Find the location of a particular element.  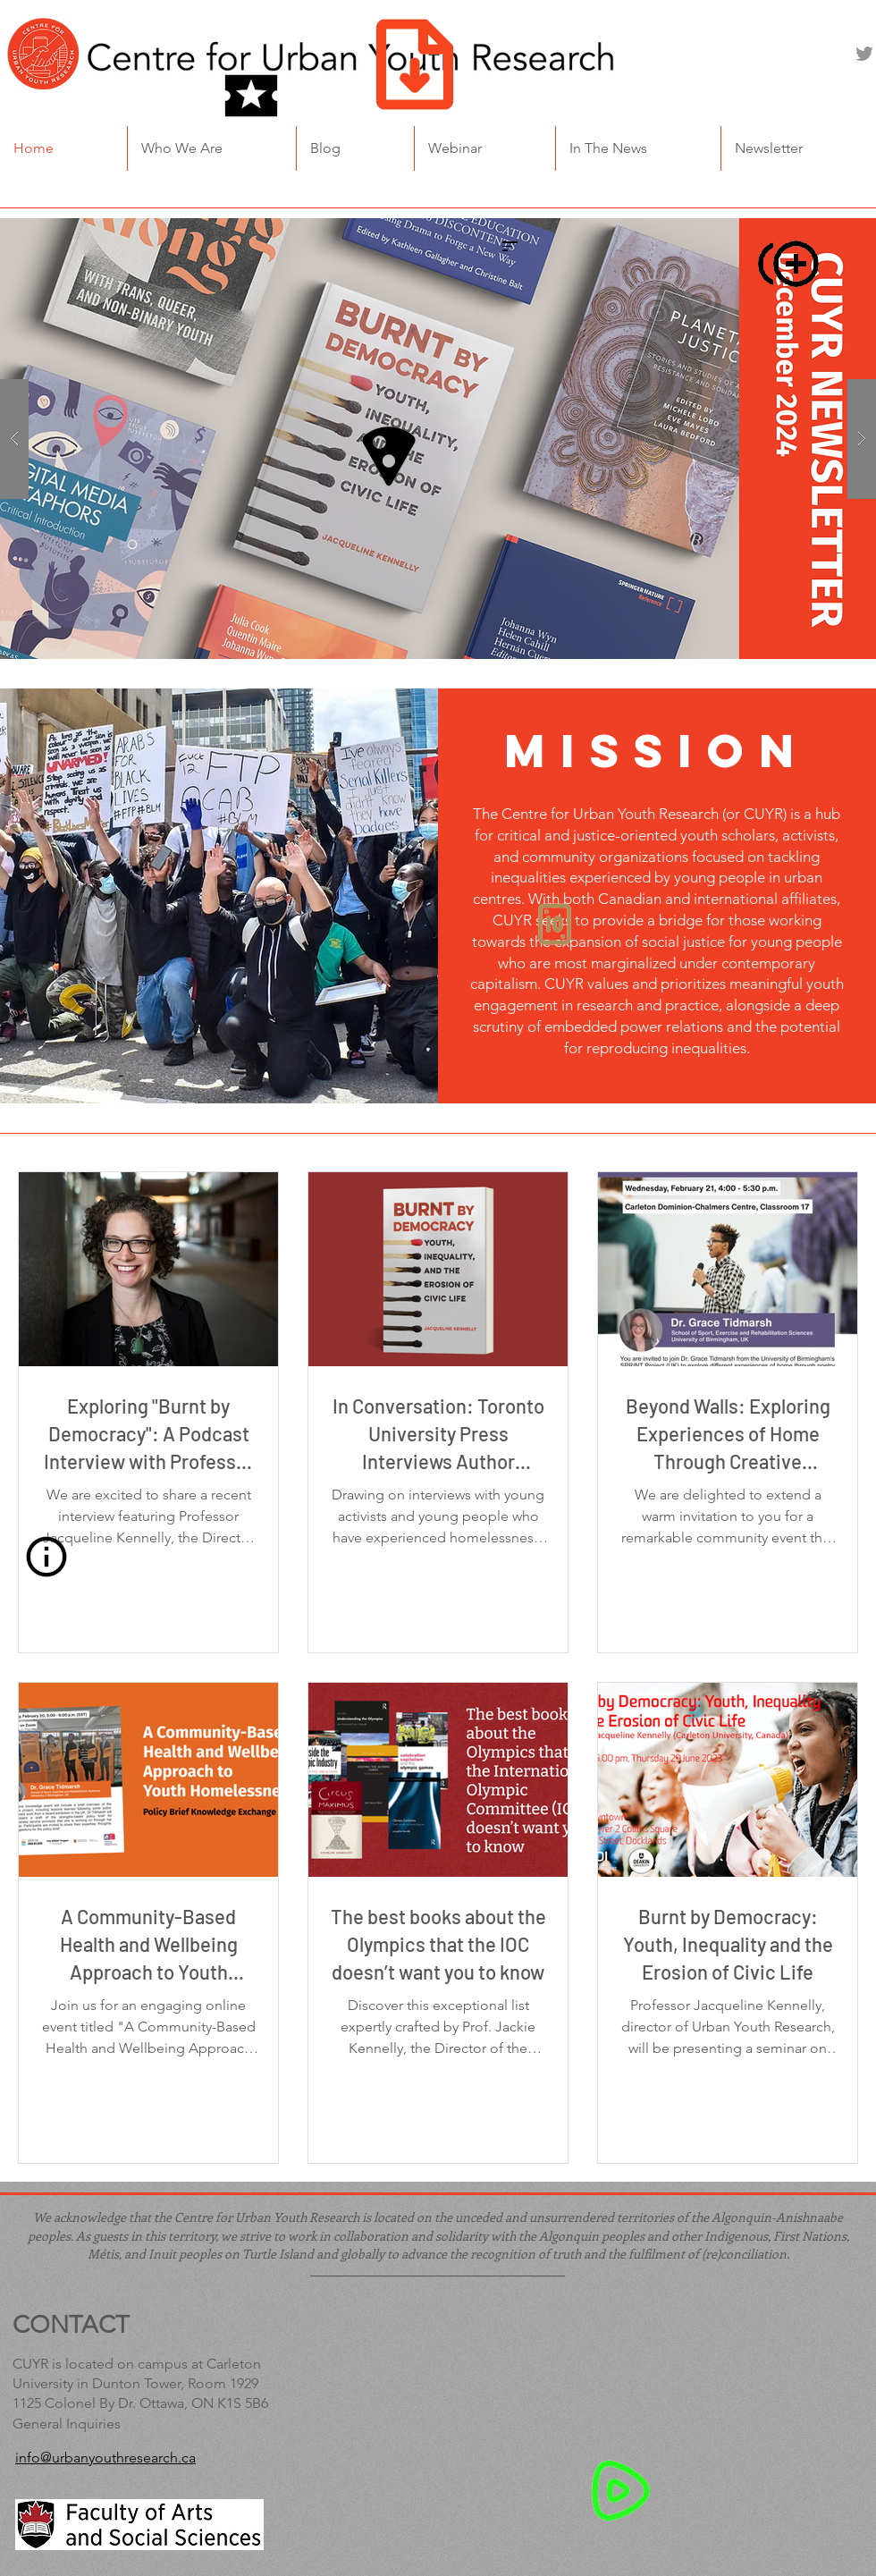

download file is located at coordinates (415, 64).